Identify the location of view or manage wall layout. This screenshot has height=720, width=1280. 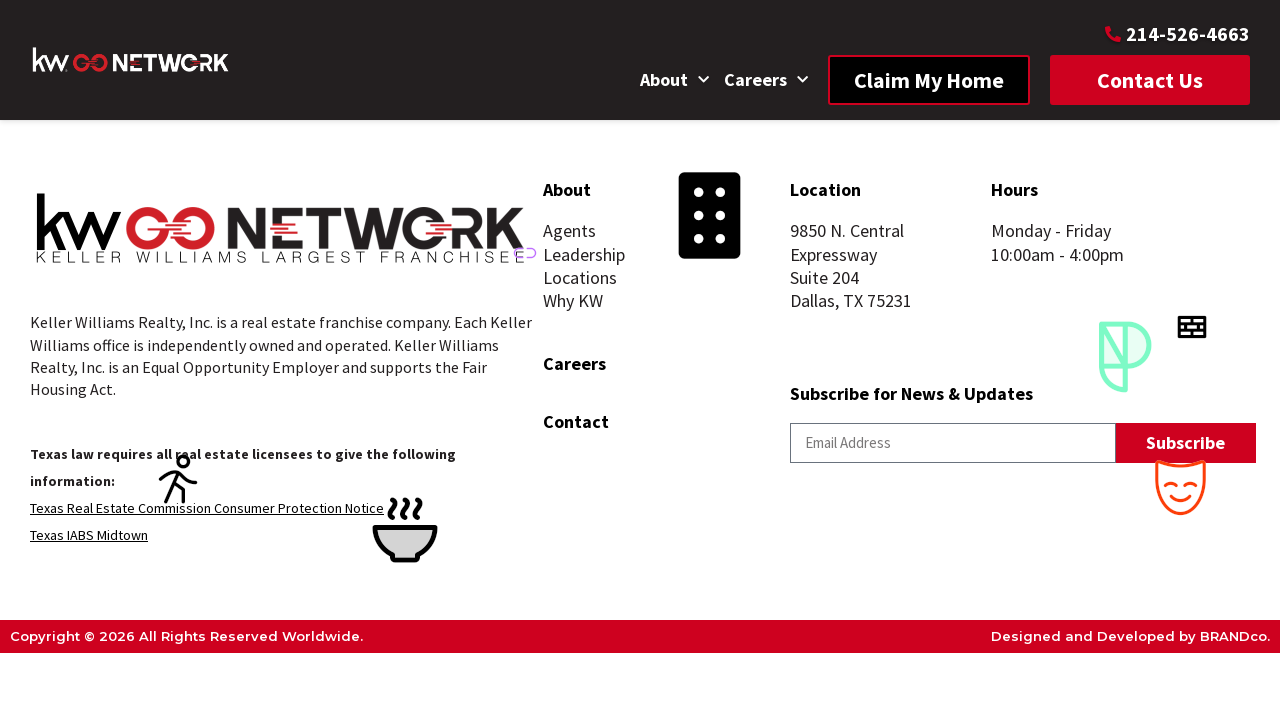
(1192, 327).